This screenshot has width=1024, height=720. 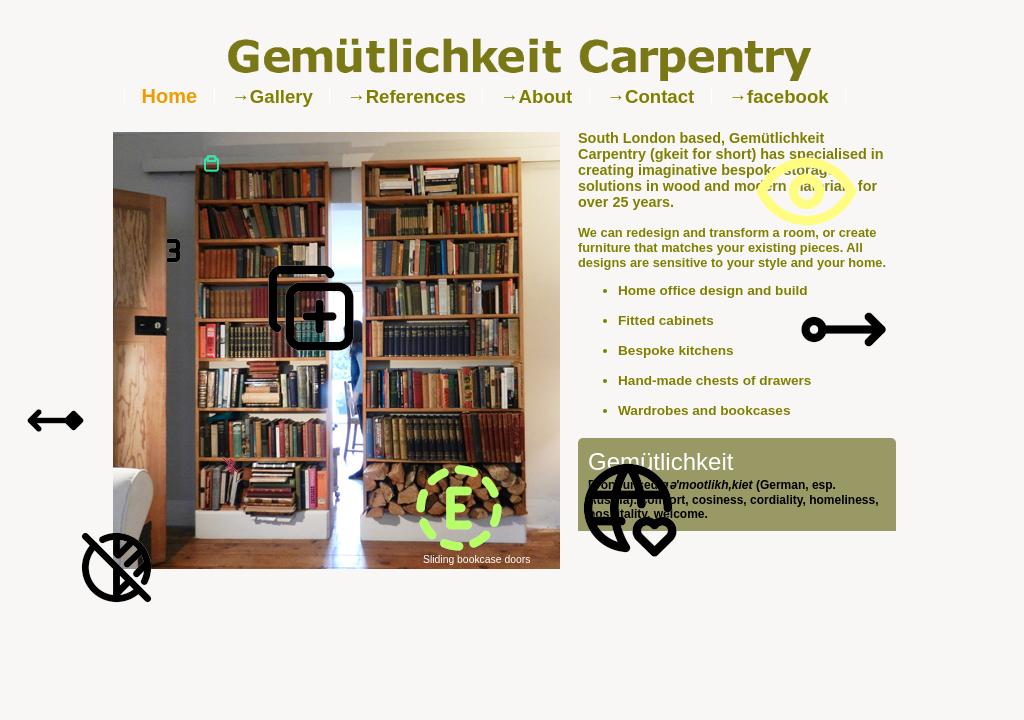 I want to click on copy to clipboard, so click(x=211, y=163).